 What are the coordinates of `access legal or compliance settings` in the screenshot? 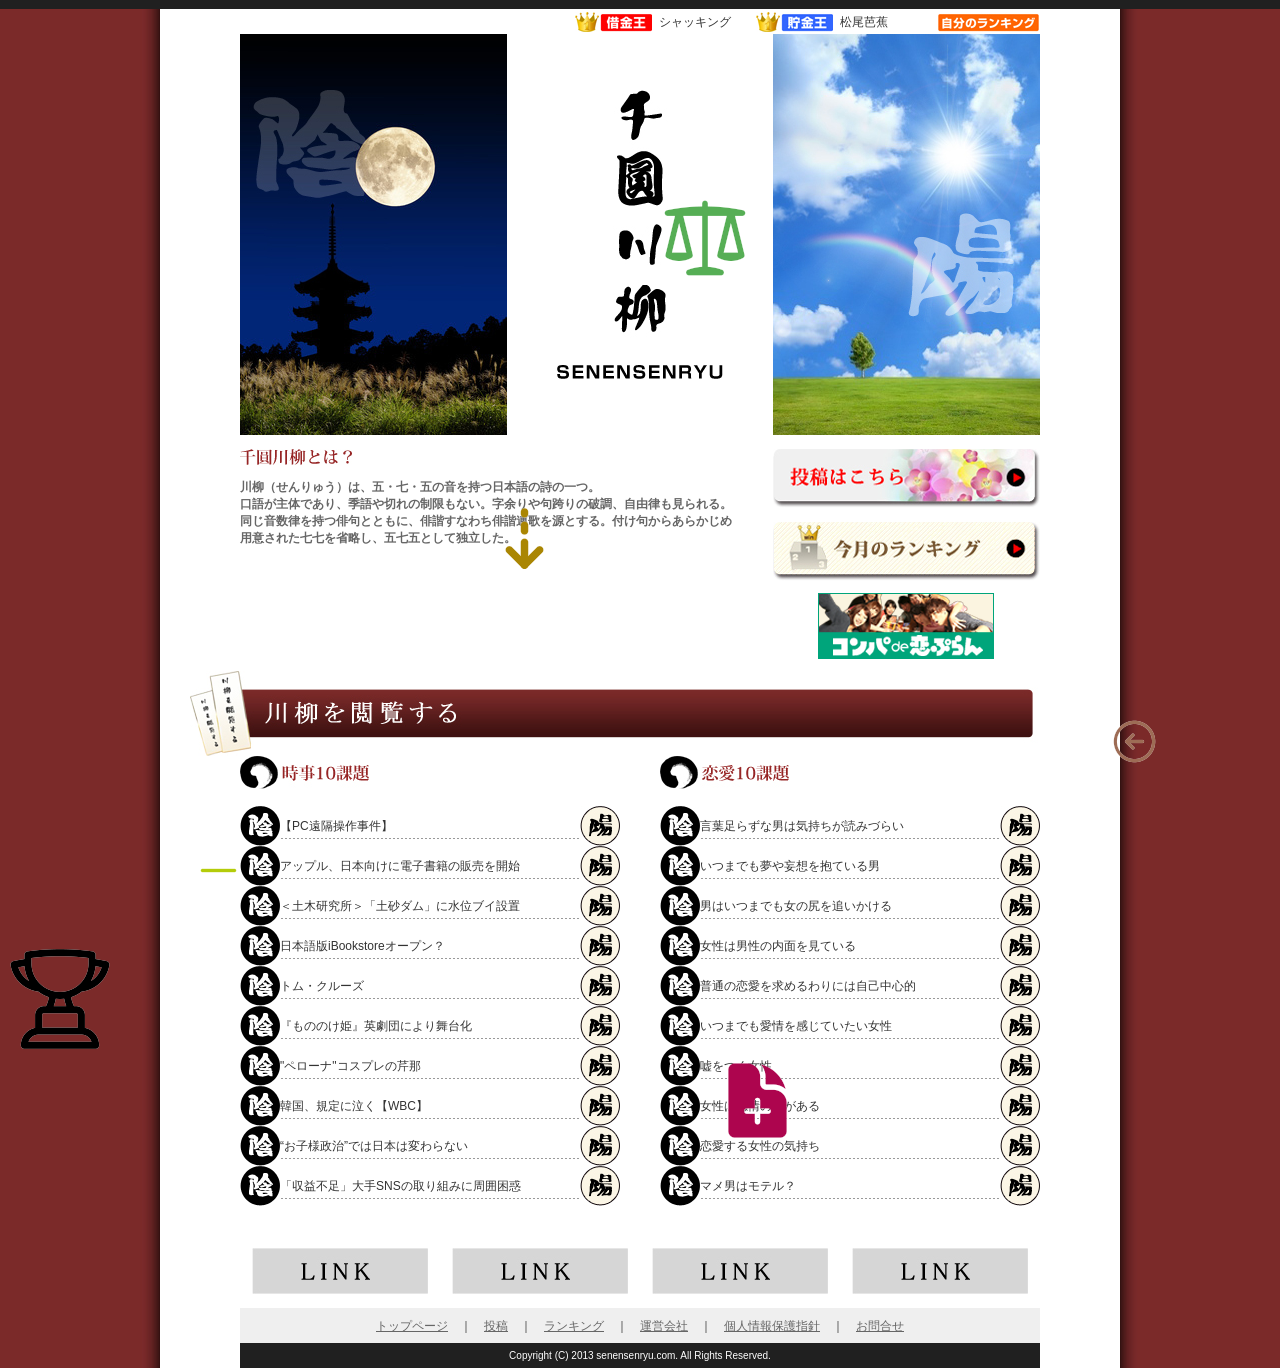 It's located at (705, 238).